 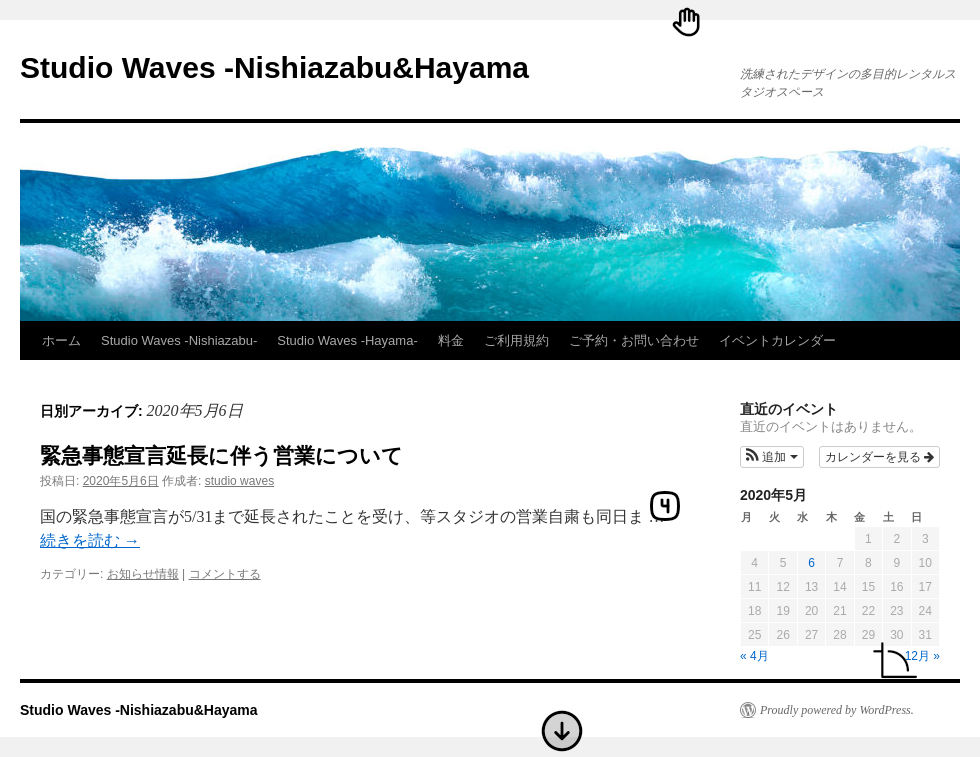 I want to click on measure or adjust angle settings, so click(x=893, y=662).